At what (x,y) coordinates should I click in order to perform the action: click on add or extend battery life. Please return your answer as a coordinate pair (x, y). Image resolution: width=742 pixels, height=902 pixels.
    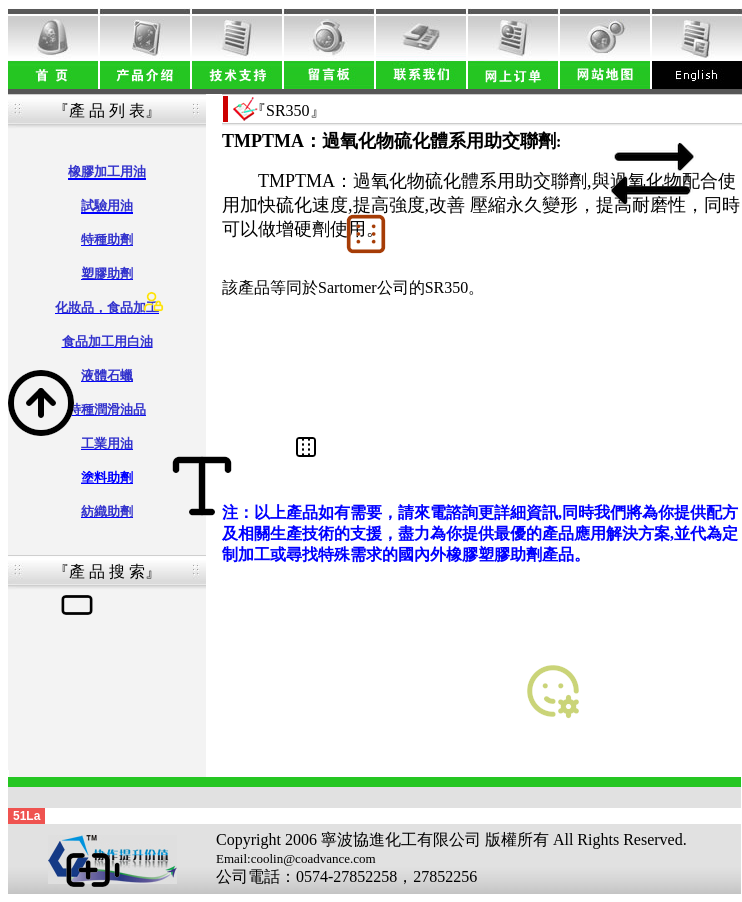
    Looking at the image, I should click on (93, 870).